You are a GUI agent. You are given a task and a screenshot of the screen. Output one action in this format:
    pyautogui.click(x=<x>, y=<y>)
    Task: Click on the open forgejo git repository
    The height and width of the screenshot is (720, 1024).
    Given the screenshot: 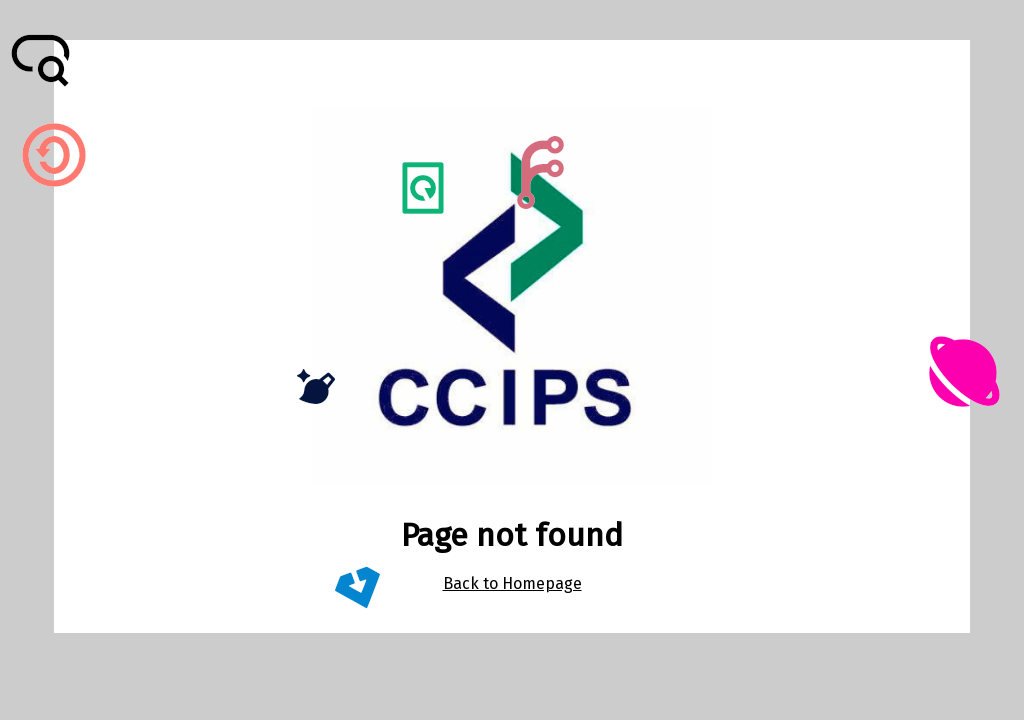 What is the action you would take?
    pyautogui.click(x=540, y=172)
    